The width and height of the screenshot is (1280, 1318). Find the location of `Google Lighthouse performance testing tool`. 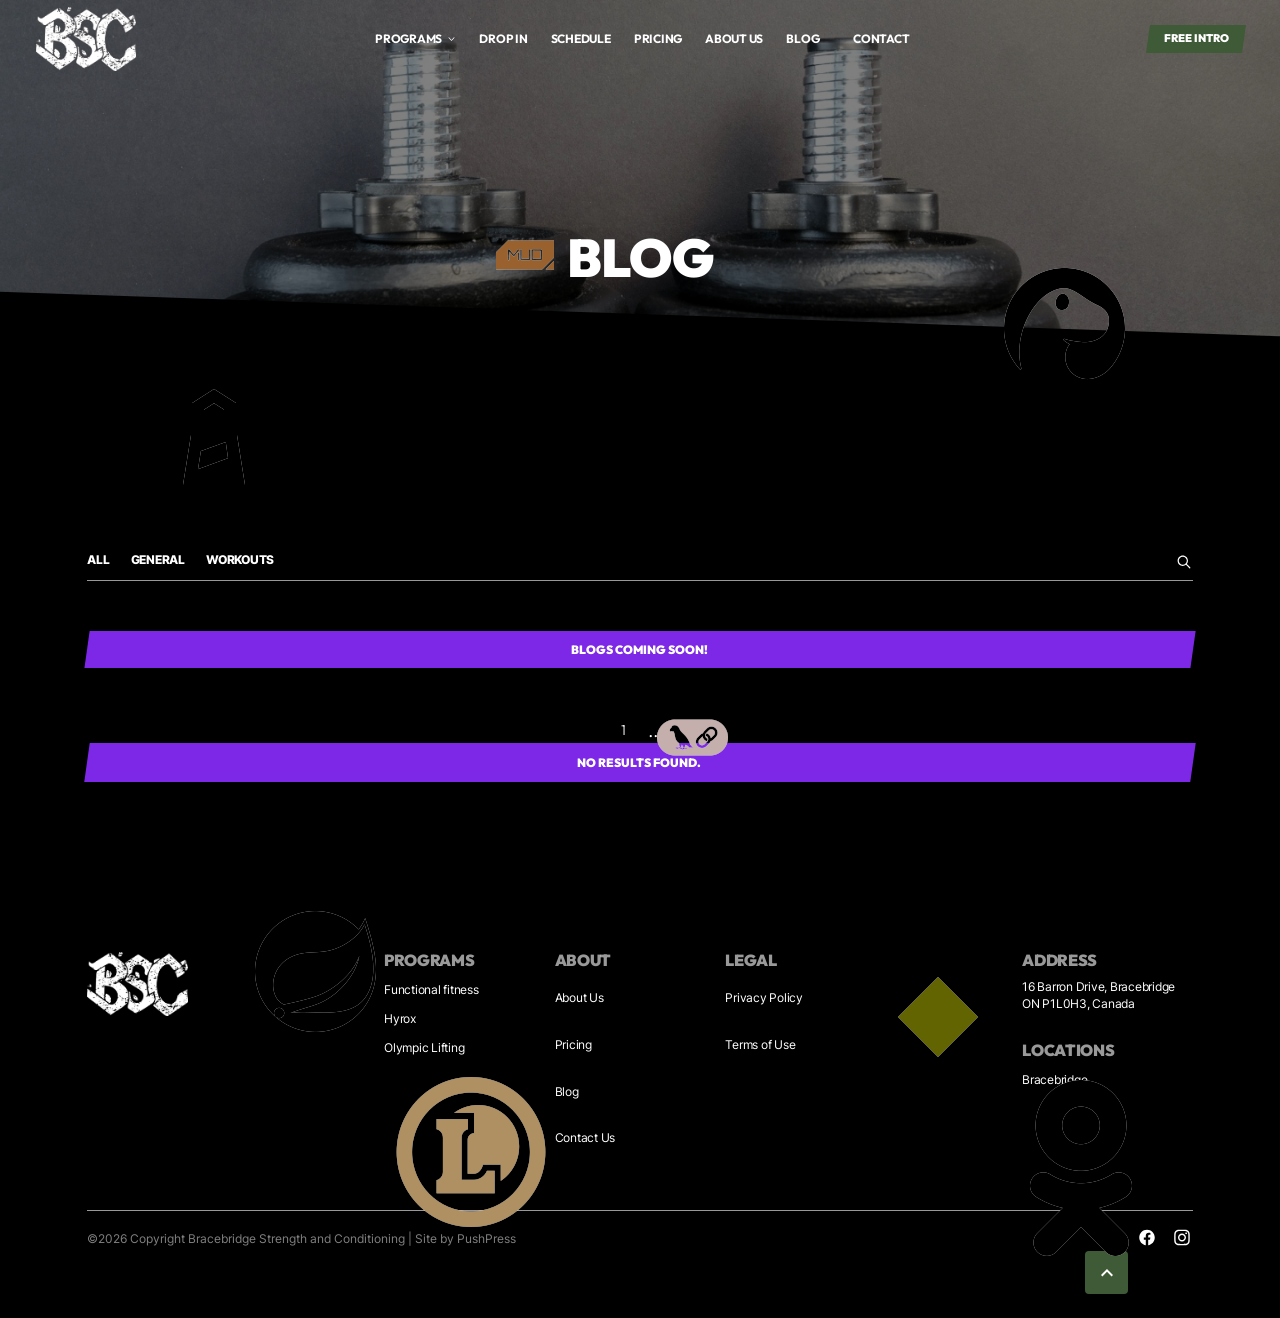

Google Lighthouse performance testing tool is located at coordinates (214, 437).